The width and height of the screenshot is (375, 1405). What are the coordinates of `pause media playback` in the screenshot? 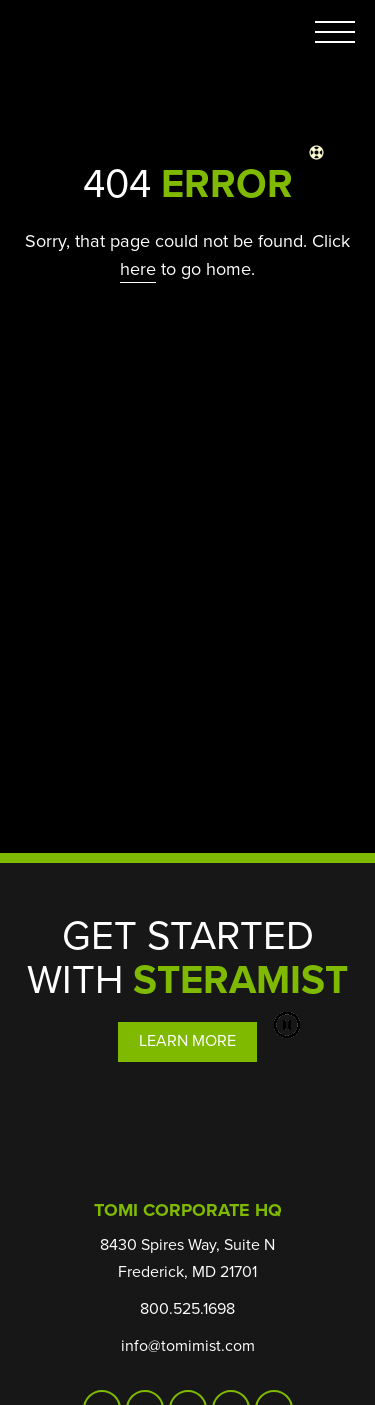 It's located at (287, 1025).